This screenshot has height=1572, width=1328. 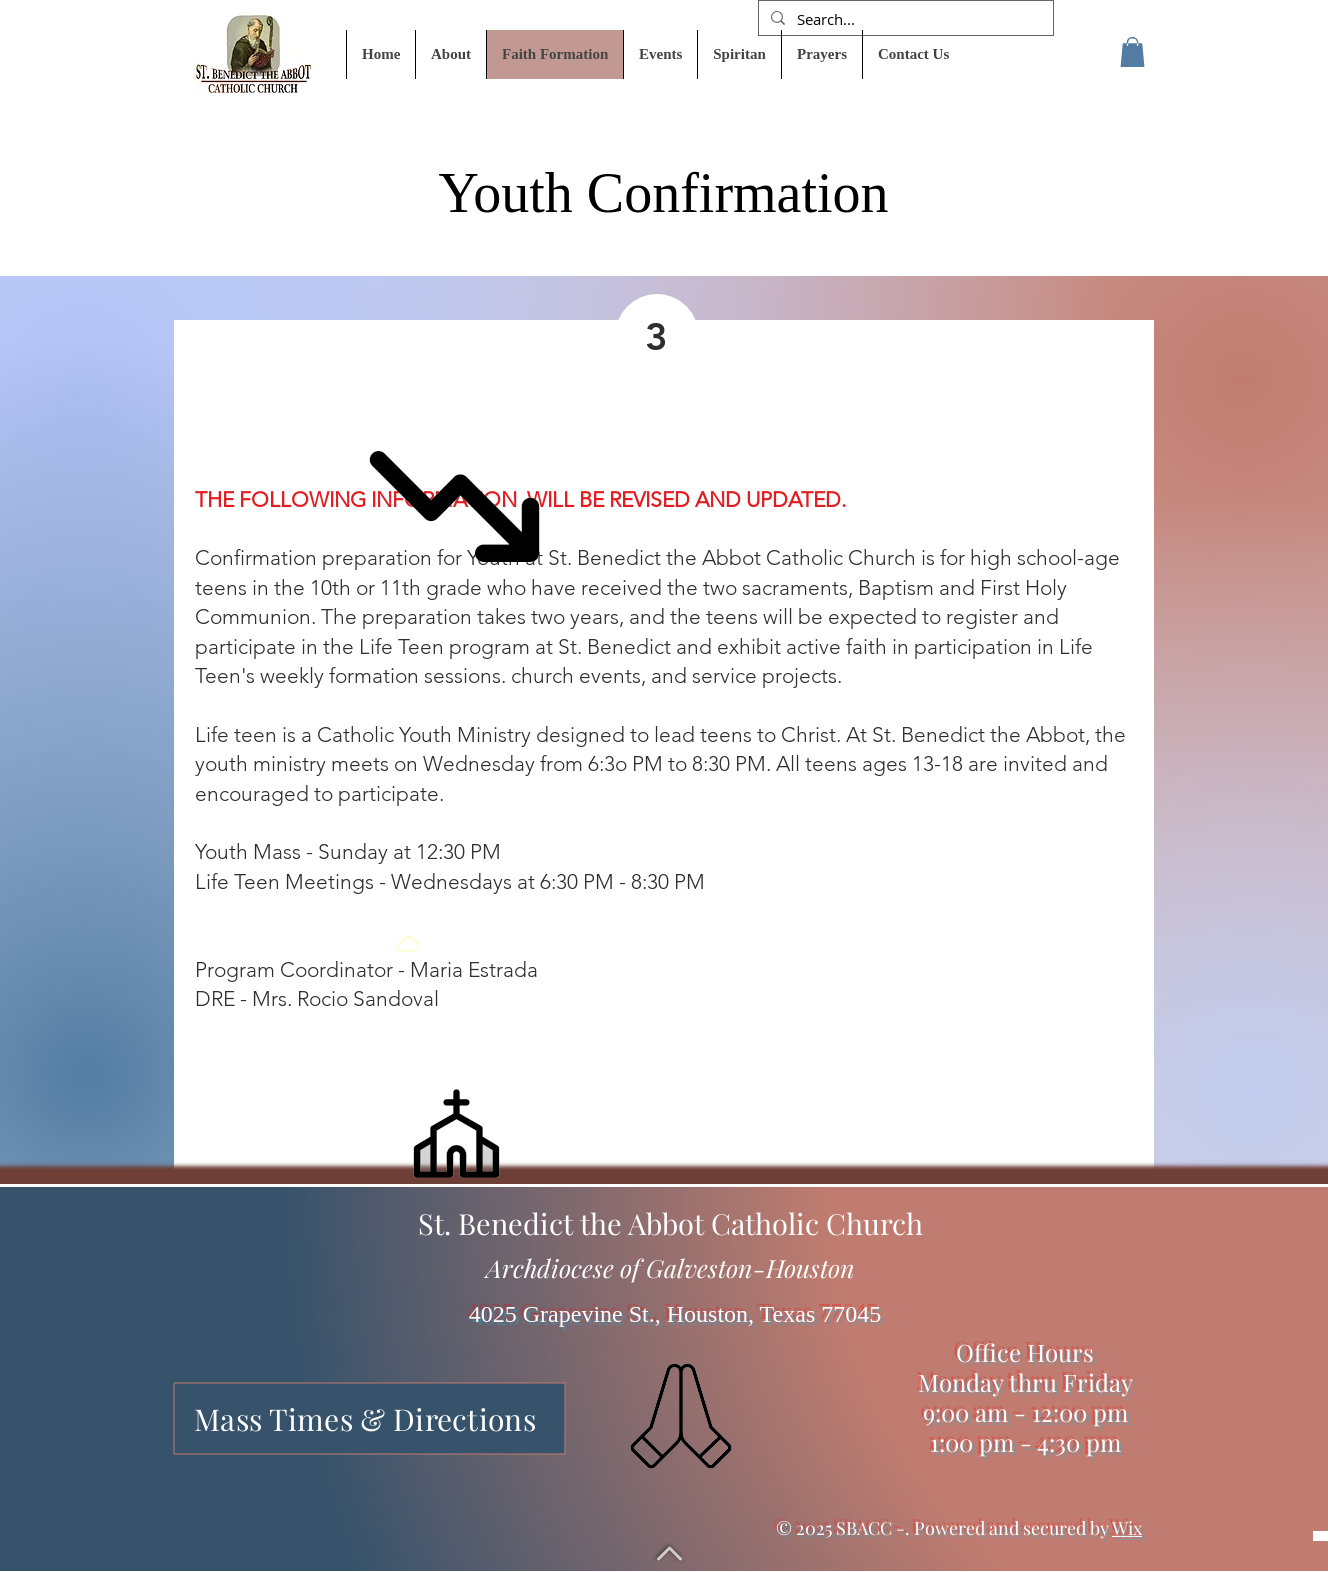 What do you see at coordinates (456, 1138) in the screenshot?
I see `view nearby churches or places of worship` at bounding box center [456, 1138].